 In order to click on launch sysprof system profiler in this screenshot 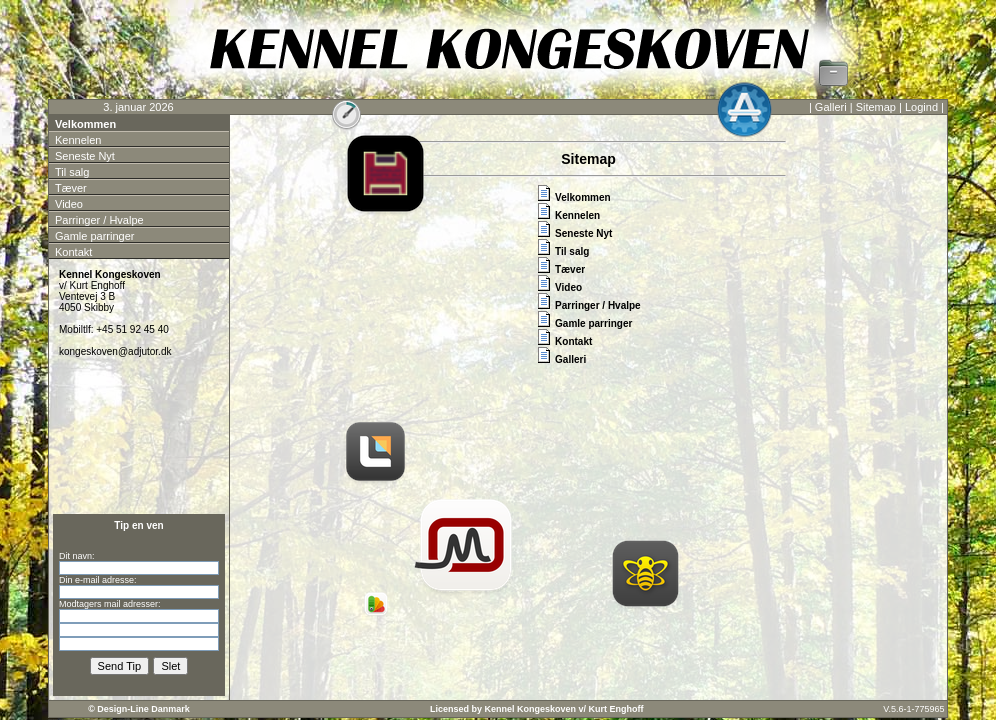, I will do `click(346, 114)`.